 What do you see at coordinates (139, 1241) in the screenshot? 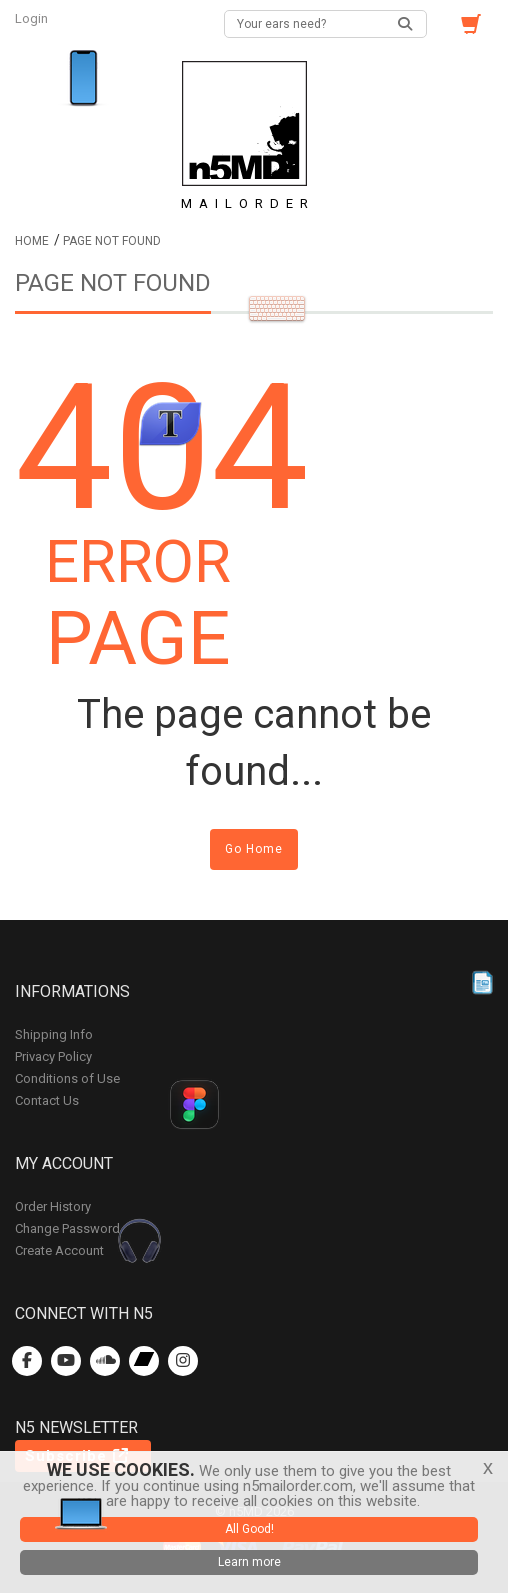
I see `connect bluetooth headphones` at bounding box center [139, 1241].